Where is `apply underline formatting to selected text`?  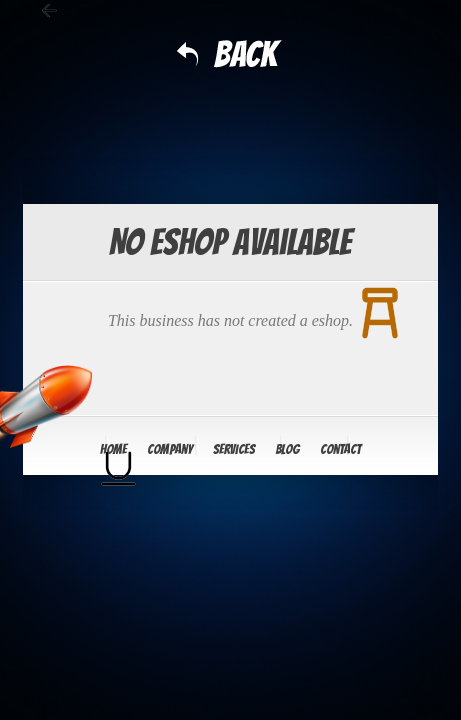 apply underline formatting to selected text is located at coordinates (118, 468).